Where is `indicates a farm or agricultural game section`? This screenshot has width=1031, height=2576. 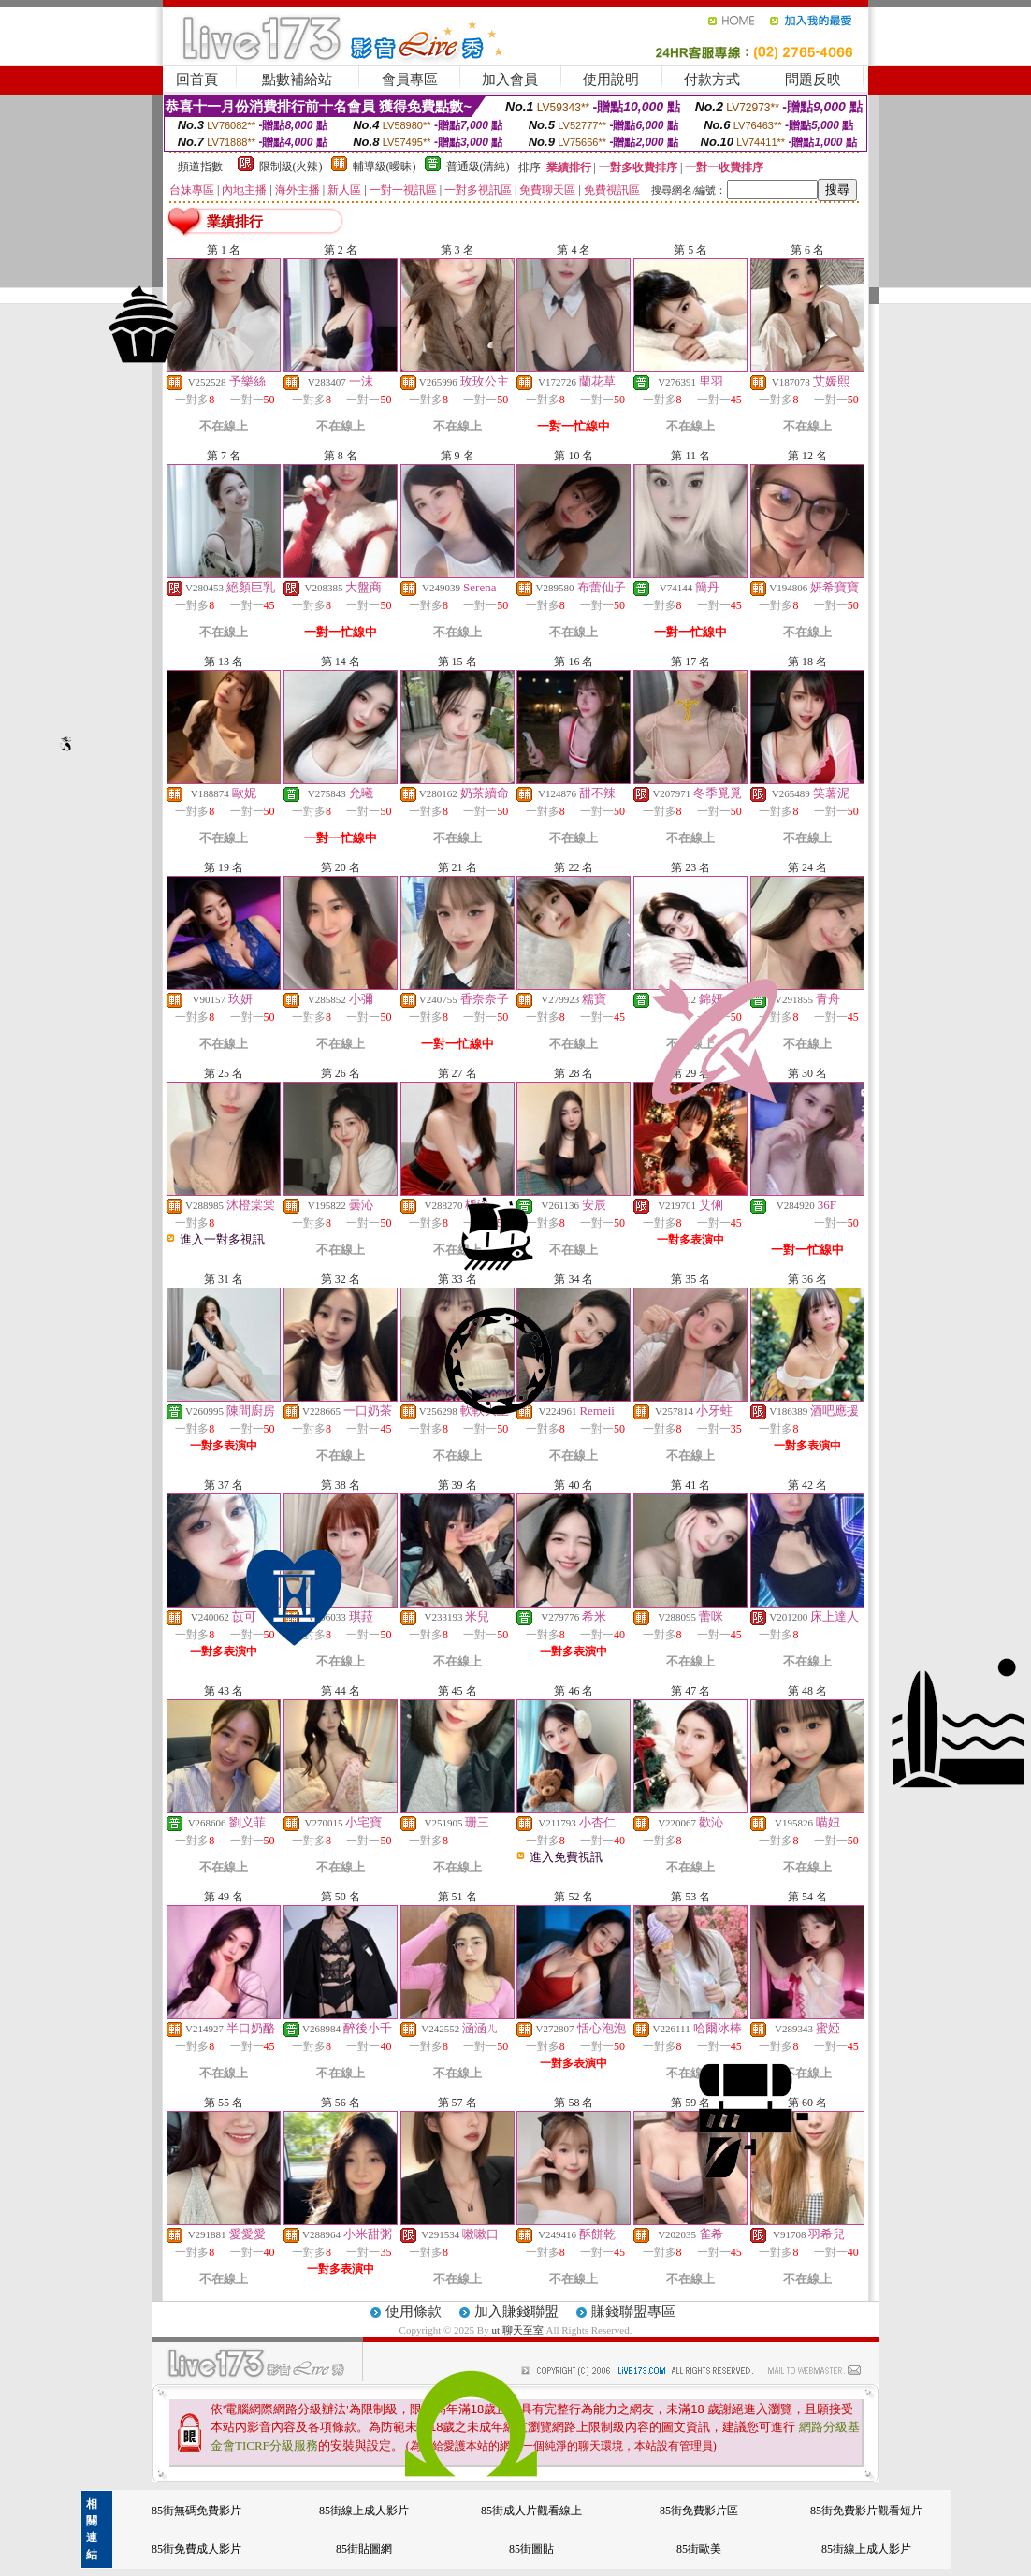 indicates a farm or agricultural game section is located at coordinates (688, 710).